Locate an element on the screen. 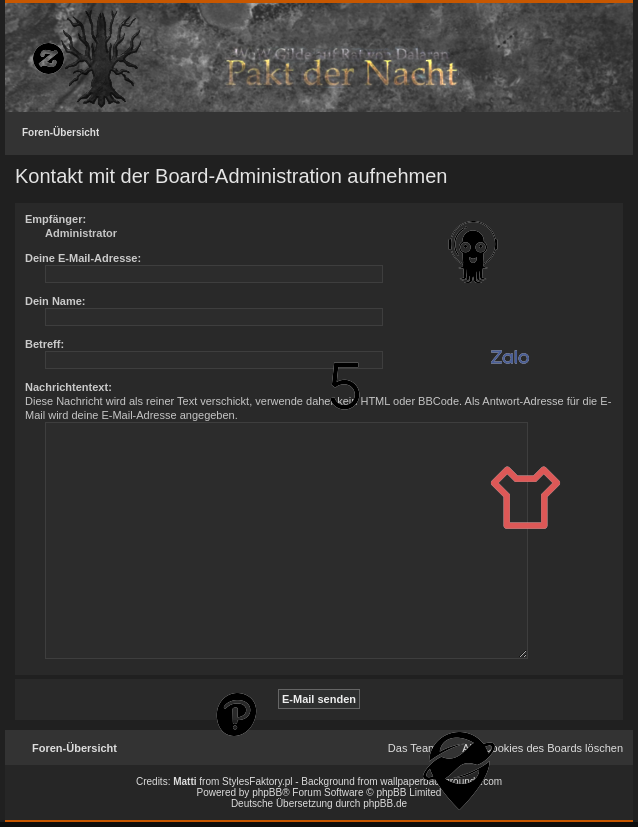 This screenshot has height=827, width=638. open Zalo messaging app is located at coordinates (510, 357).